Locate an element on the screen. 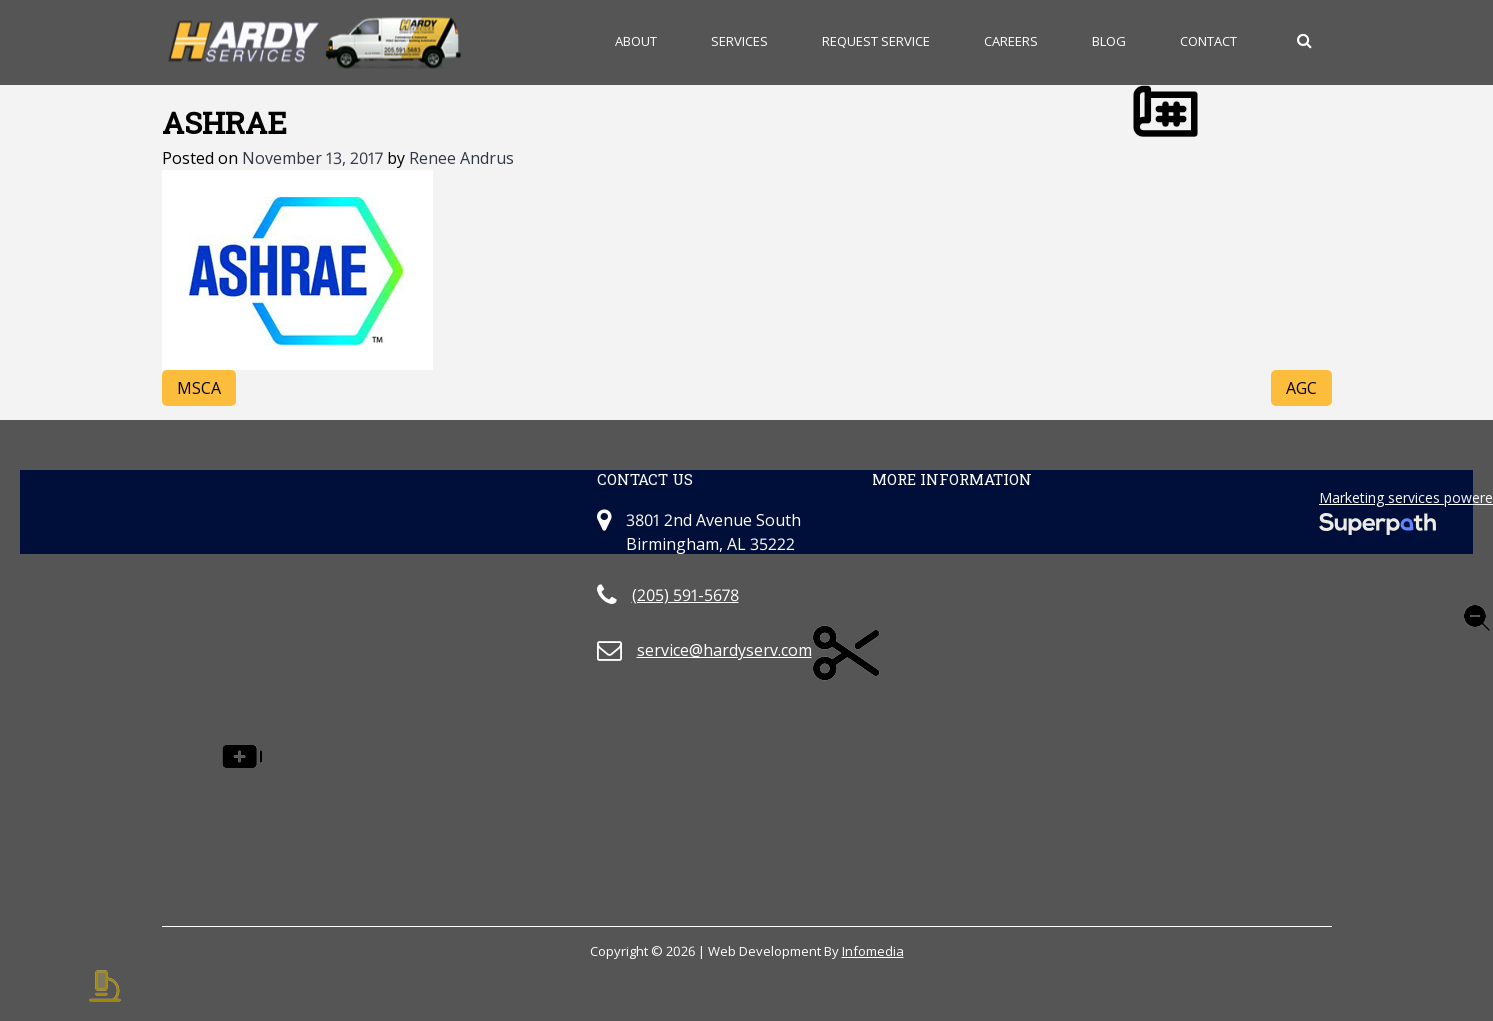 This screenshot has height=1021, width=1493. zoom out of the current view is located at coordinates (1477, 618).